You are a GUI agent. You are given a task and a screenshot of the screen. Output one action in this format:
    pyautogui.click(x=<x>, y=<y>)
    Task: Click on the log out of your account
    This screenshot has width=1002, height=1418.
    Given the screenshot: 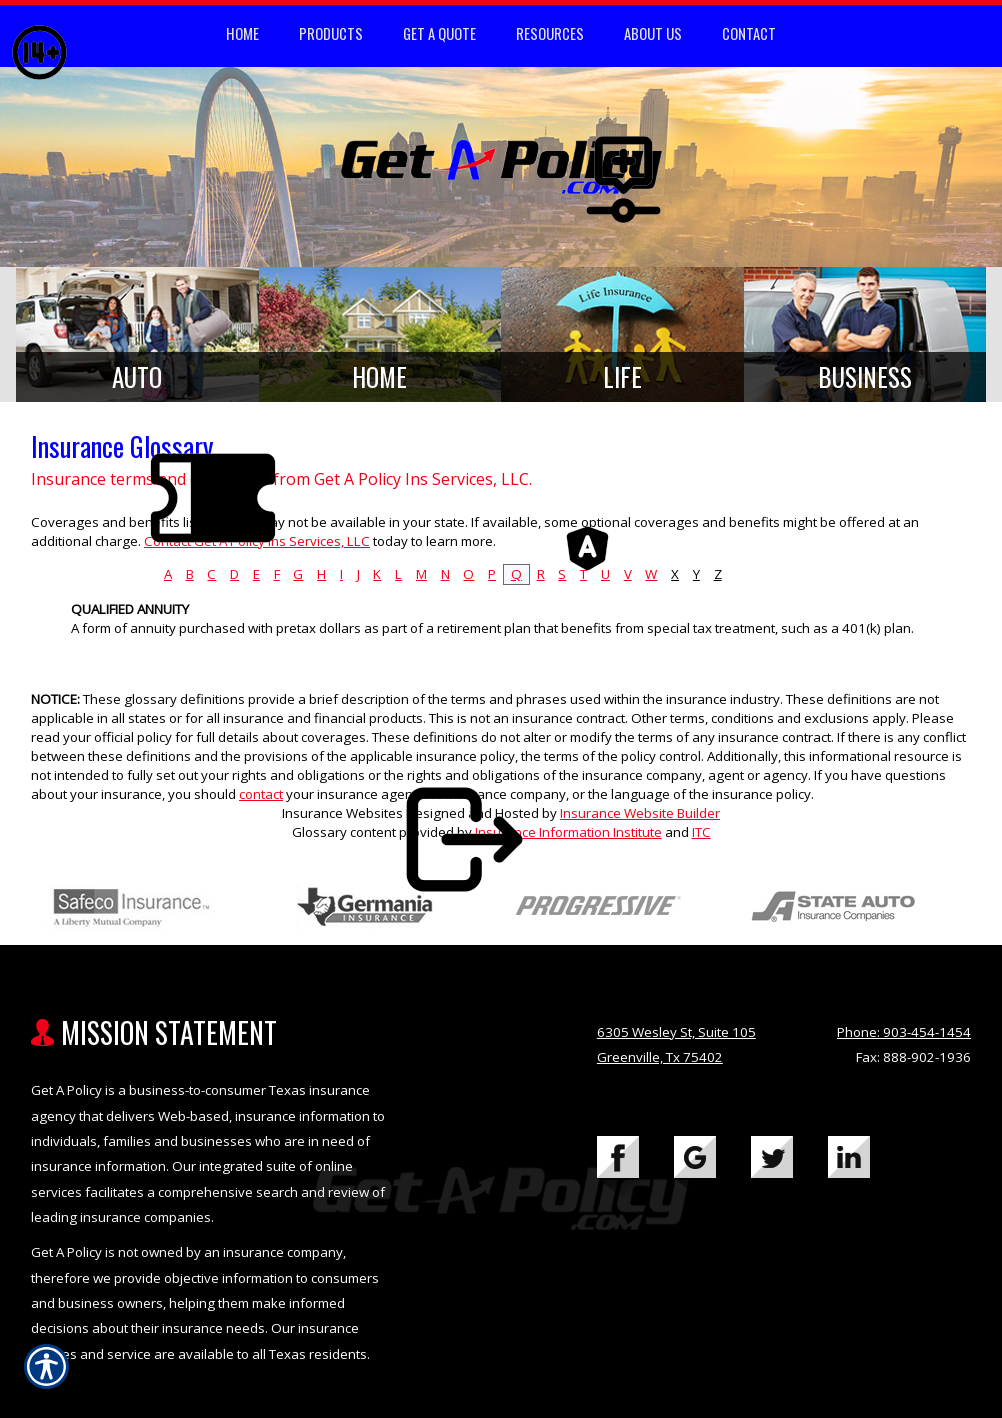 What is the action you would take?
    pyautogui.click(x=464, y=839)
    